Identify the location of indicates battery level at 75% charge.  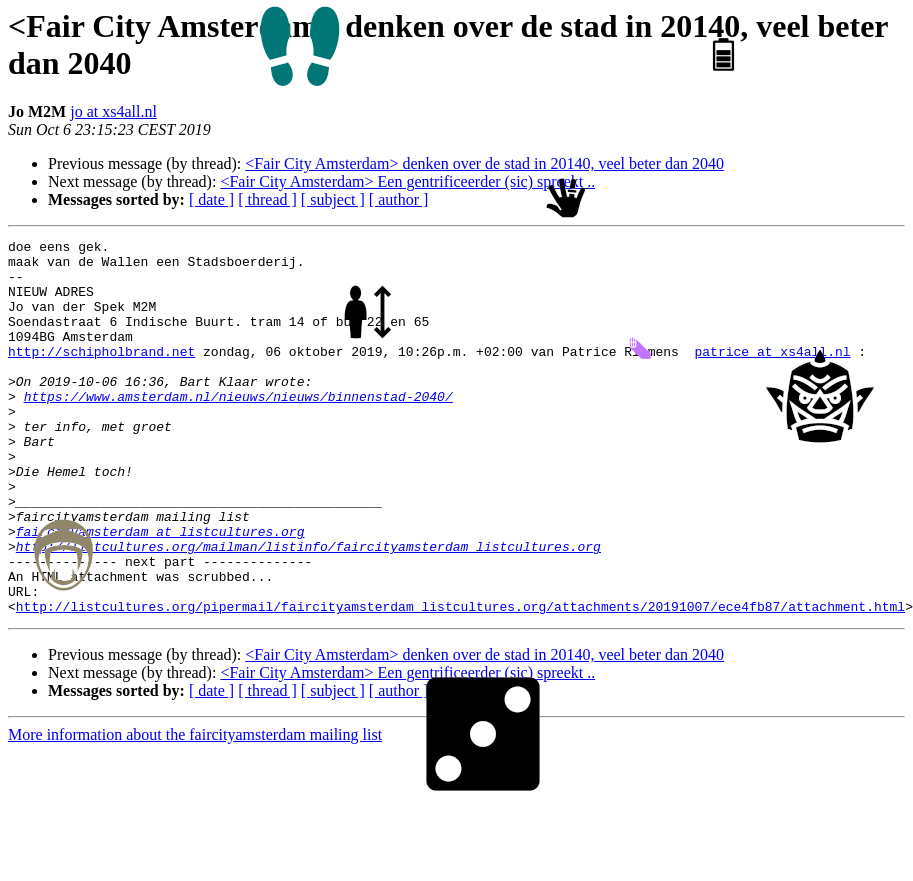
(723, 54).